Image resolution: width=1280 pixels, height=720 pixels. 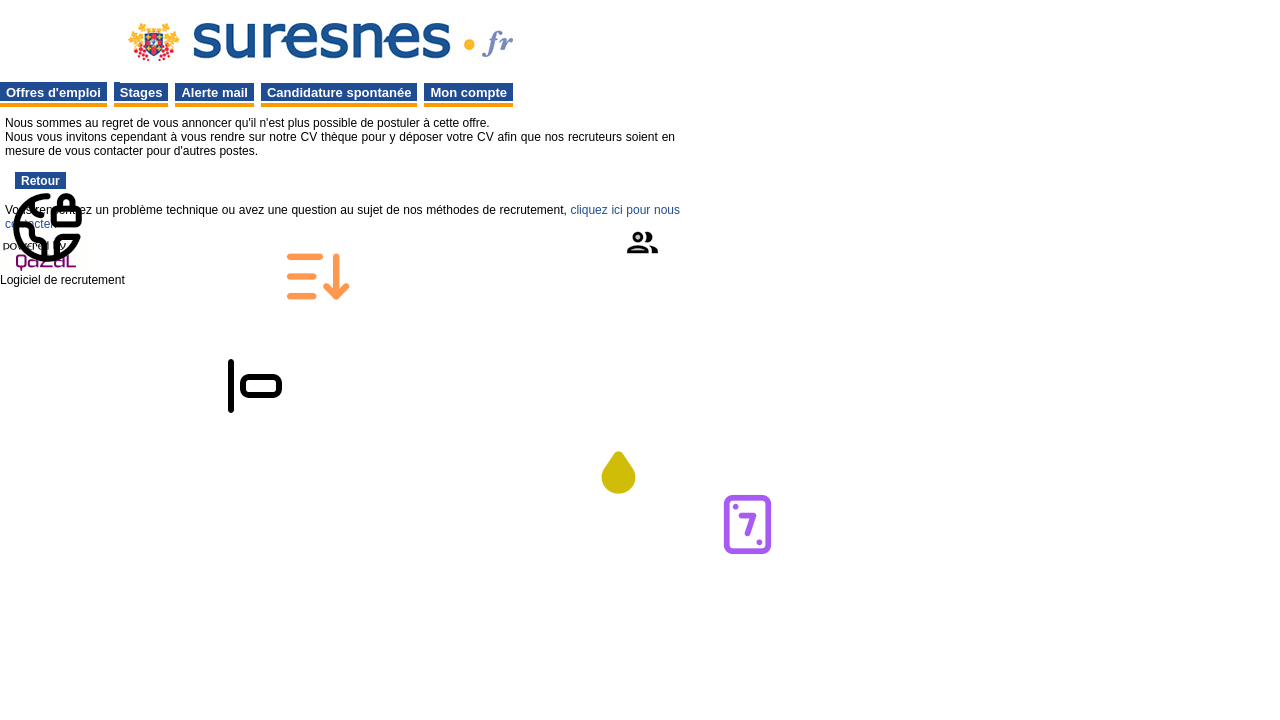 What do you see at coordinates (747, 524) in the screenshot?
I see `play a 7 card in a card game` at bounding box center [747, 524].